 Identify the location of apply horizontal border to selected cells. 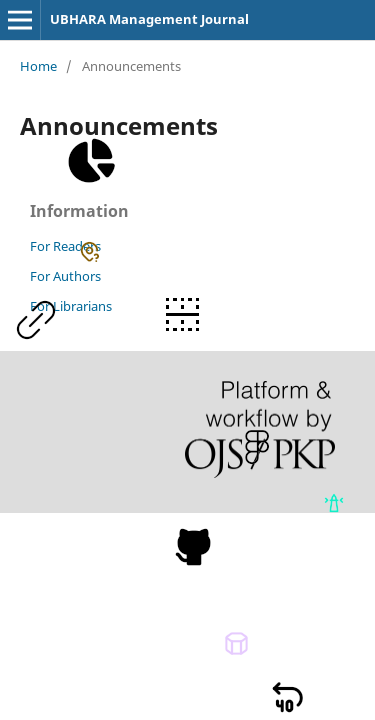
(182, 314).